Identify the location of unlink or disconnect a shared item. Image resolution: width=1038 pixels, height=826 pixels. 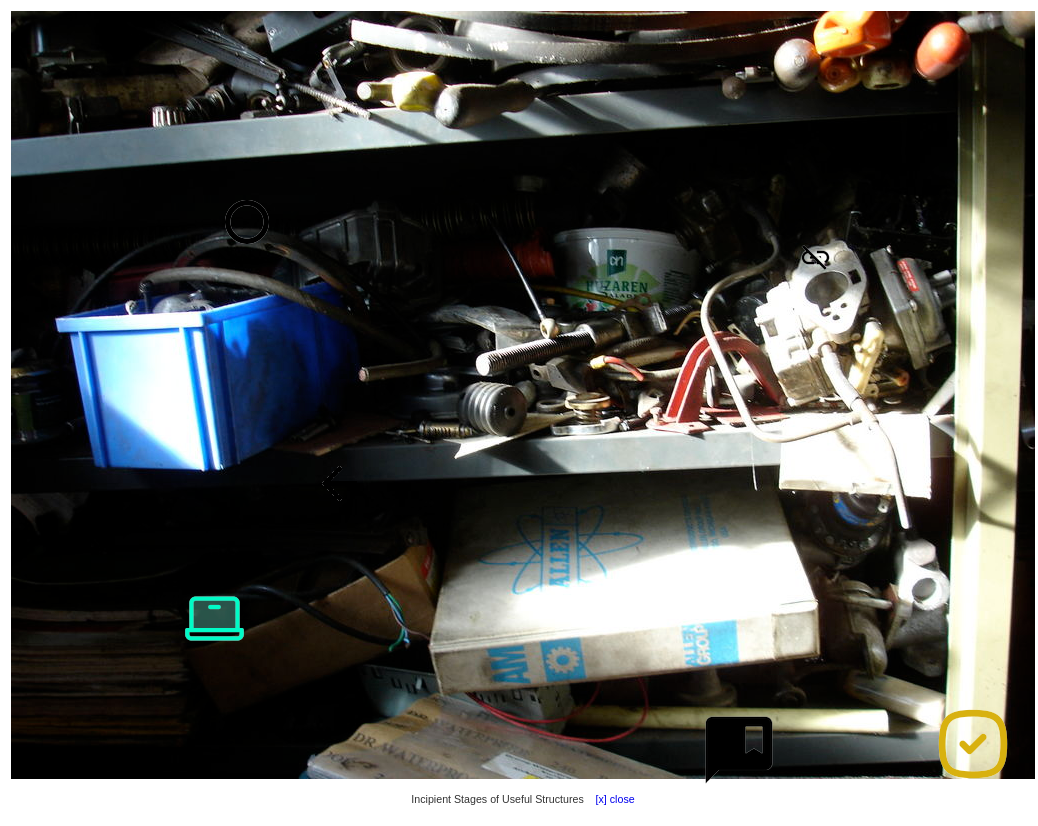
(815, 257).